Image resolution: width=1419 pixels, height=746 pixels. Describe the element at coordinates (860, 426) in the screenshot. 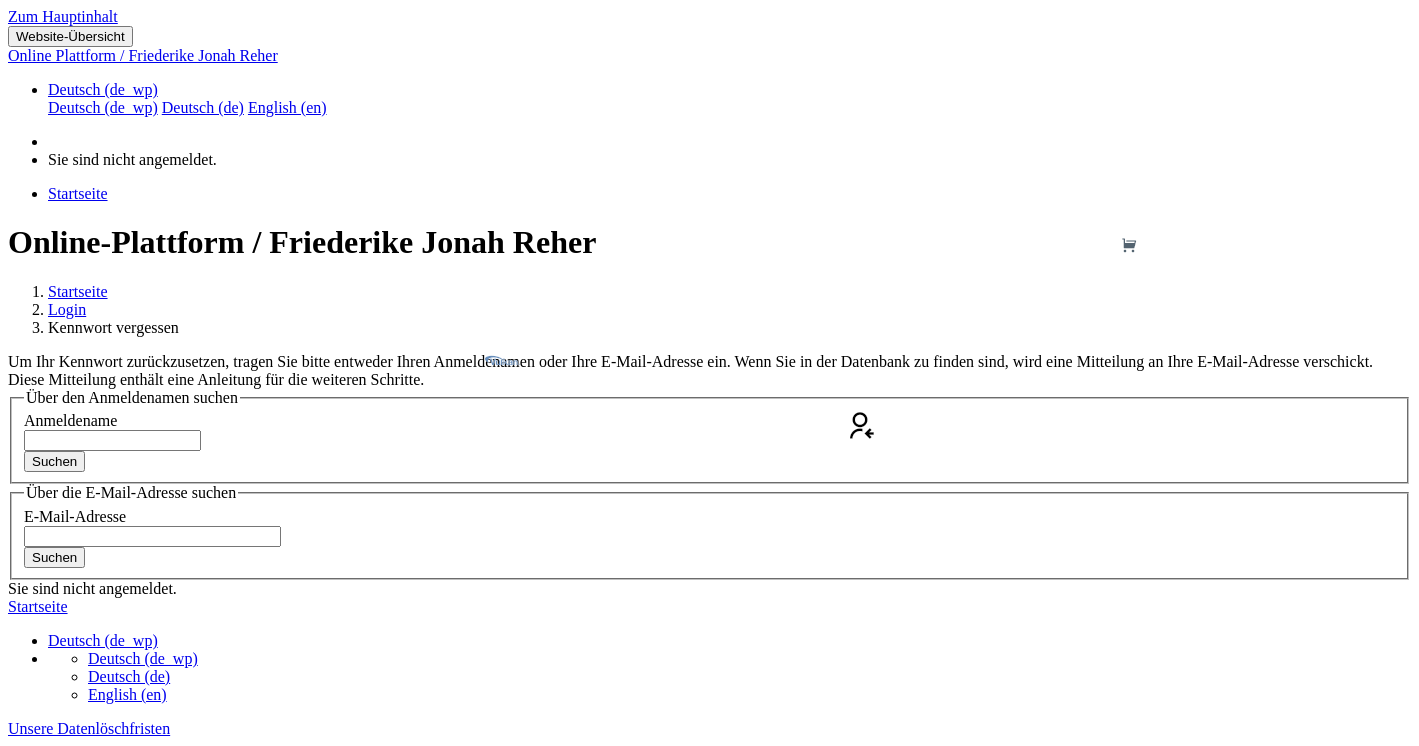

I see `incoming user request or invitation` at that location.